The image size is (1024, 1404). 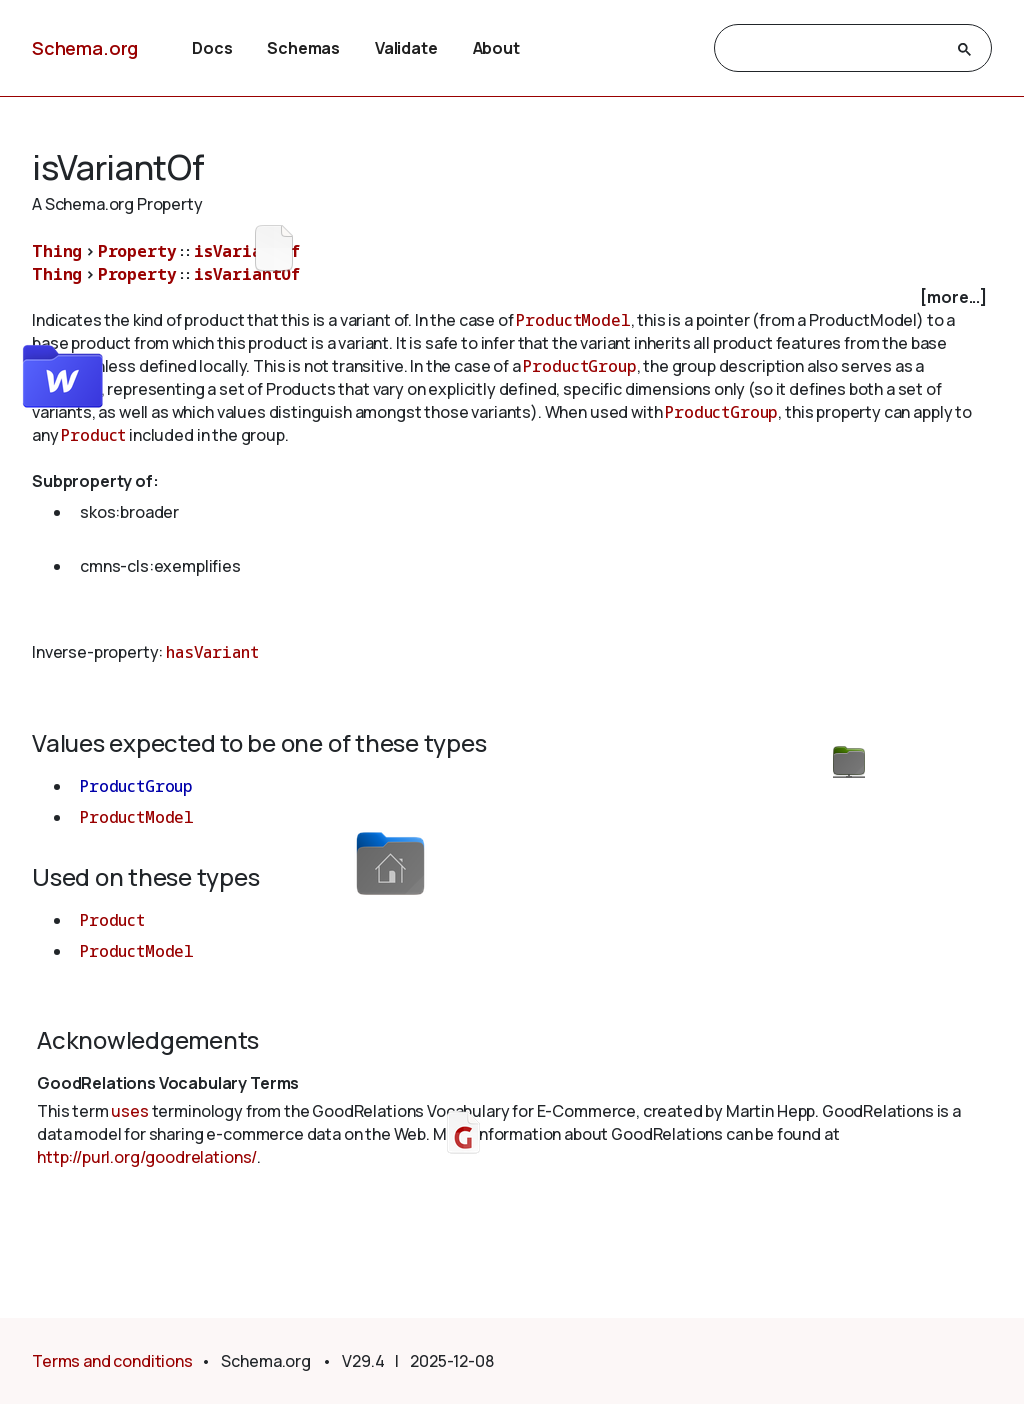 What do you see at coordinates (463, 1132) in the screenshot?
I see `a G-code file for 3D printing or CNC machining` at bounding box center [463, 1132].